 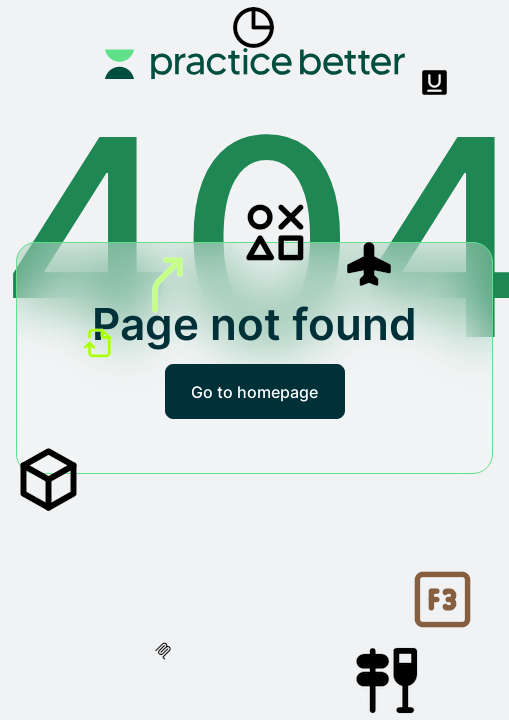 What do you see at coordinates (434, 82) in the screenshot?
I see `apply underline formatting to selected text` at bounding box center [434, 82].